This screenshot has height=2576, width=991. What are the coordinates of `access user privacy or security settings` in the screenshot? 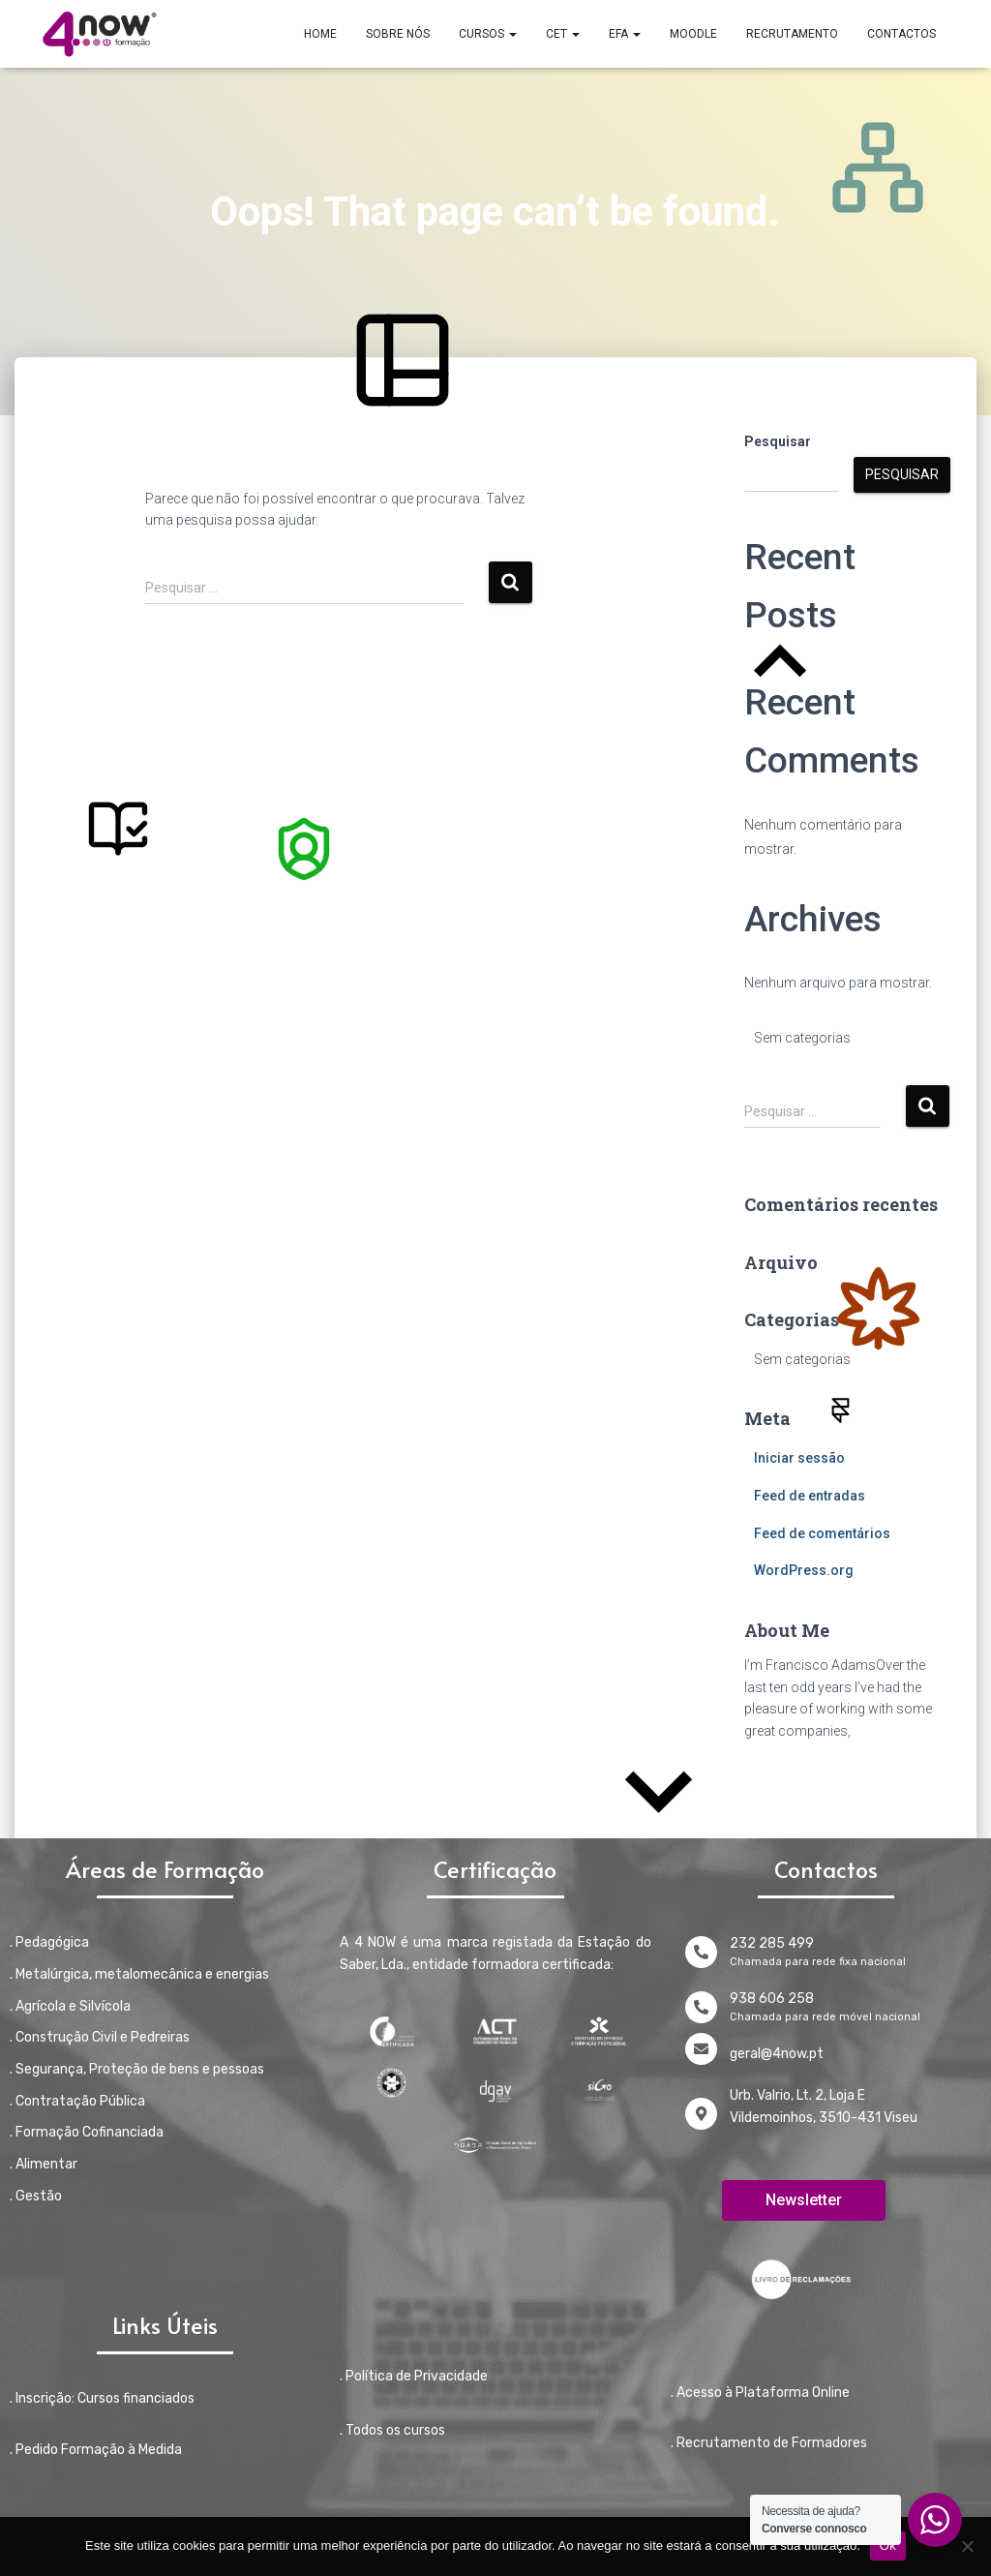 It's located at (304, 849).